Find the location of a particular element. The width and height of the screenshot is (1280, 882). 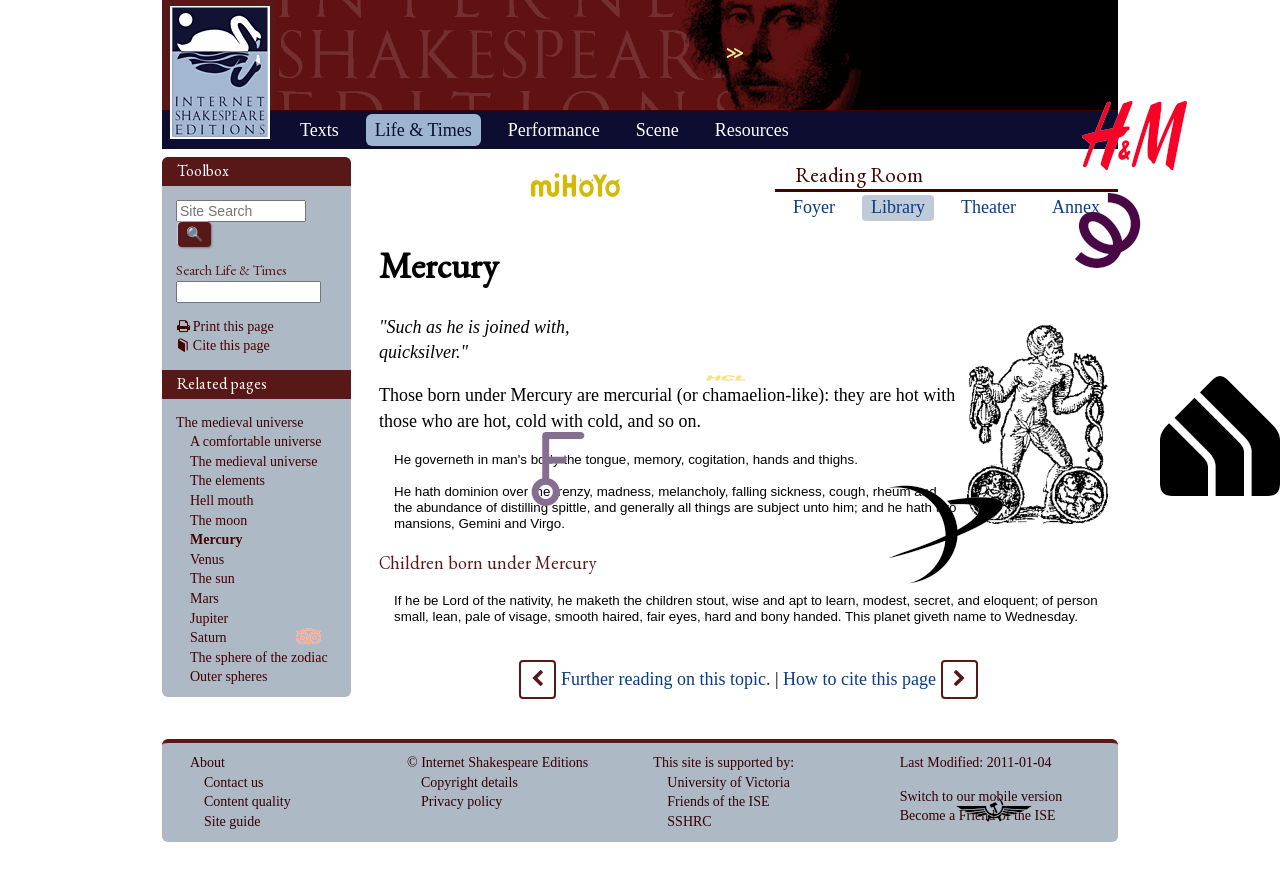

HCL Technologies company logo is located at coordinates (726, 378).